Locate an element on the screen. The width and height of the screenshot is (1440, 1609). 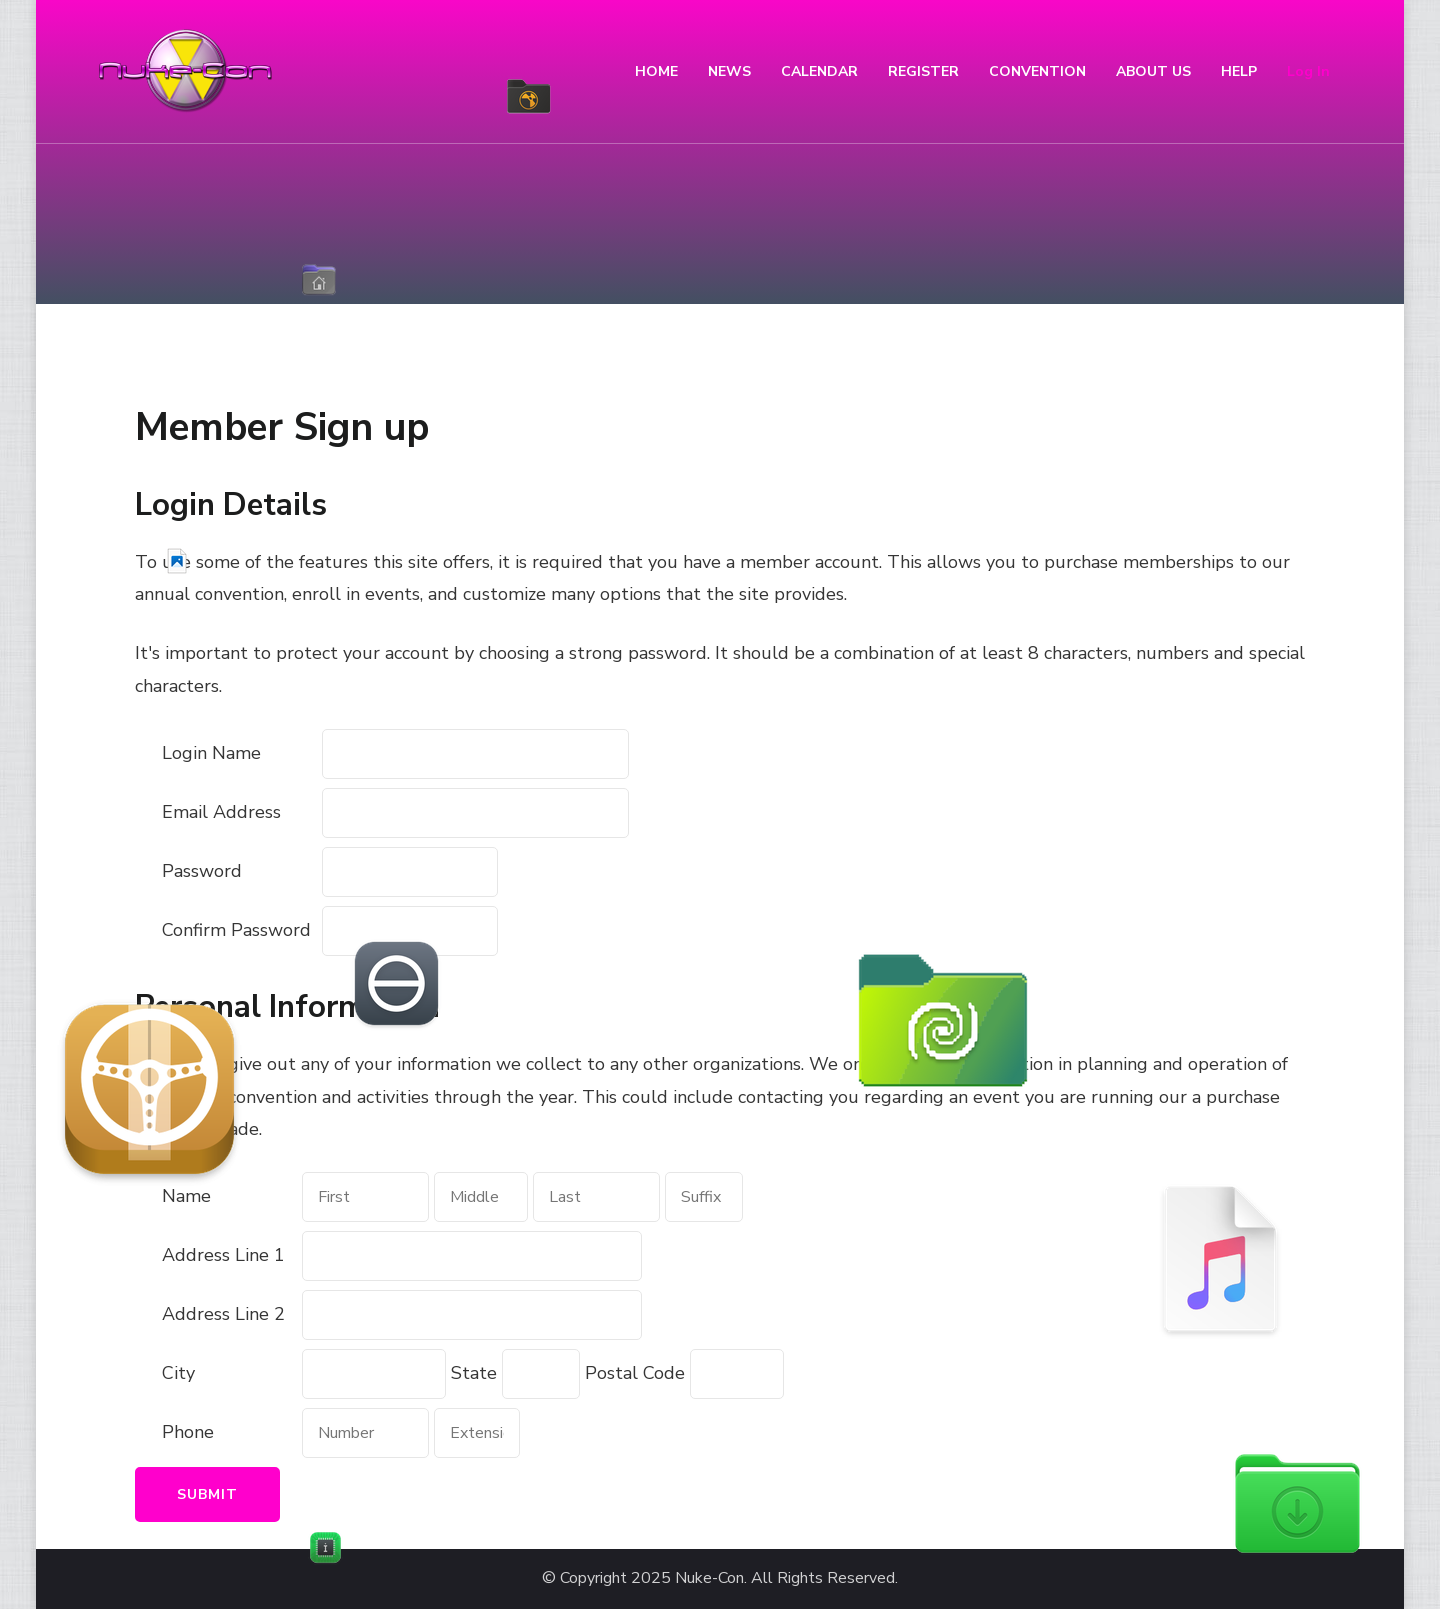
folder containing nuke compositing software project files is located at coordinates (528, 97).